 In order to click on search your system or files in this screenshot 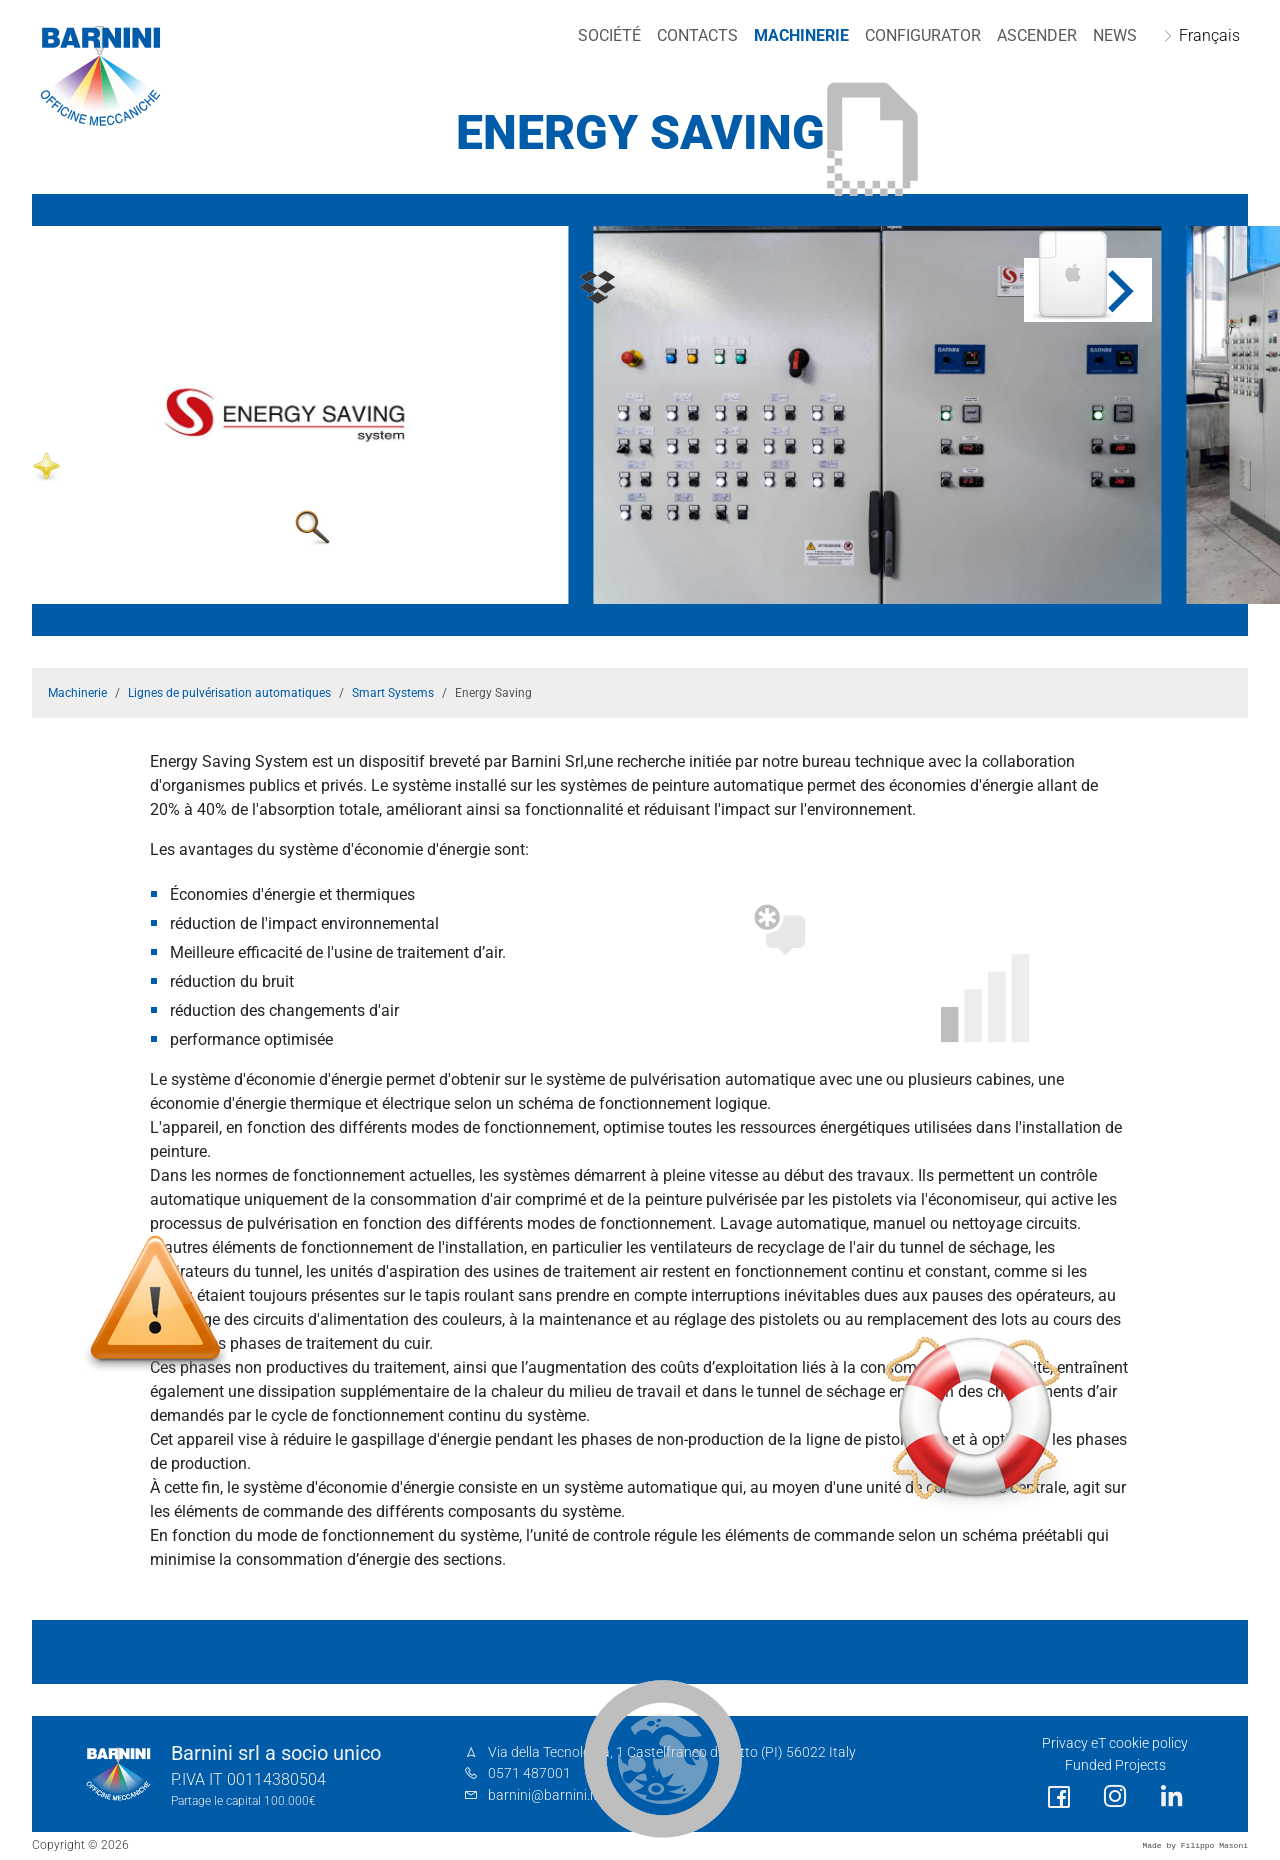, I will do `click(312, 527)`.